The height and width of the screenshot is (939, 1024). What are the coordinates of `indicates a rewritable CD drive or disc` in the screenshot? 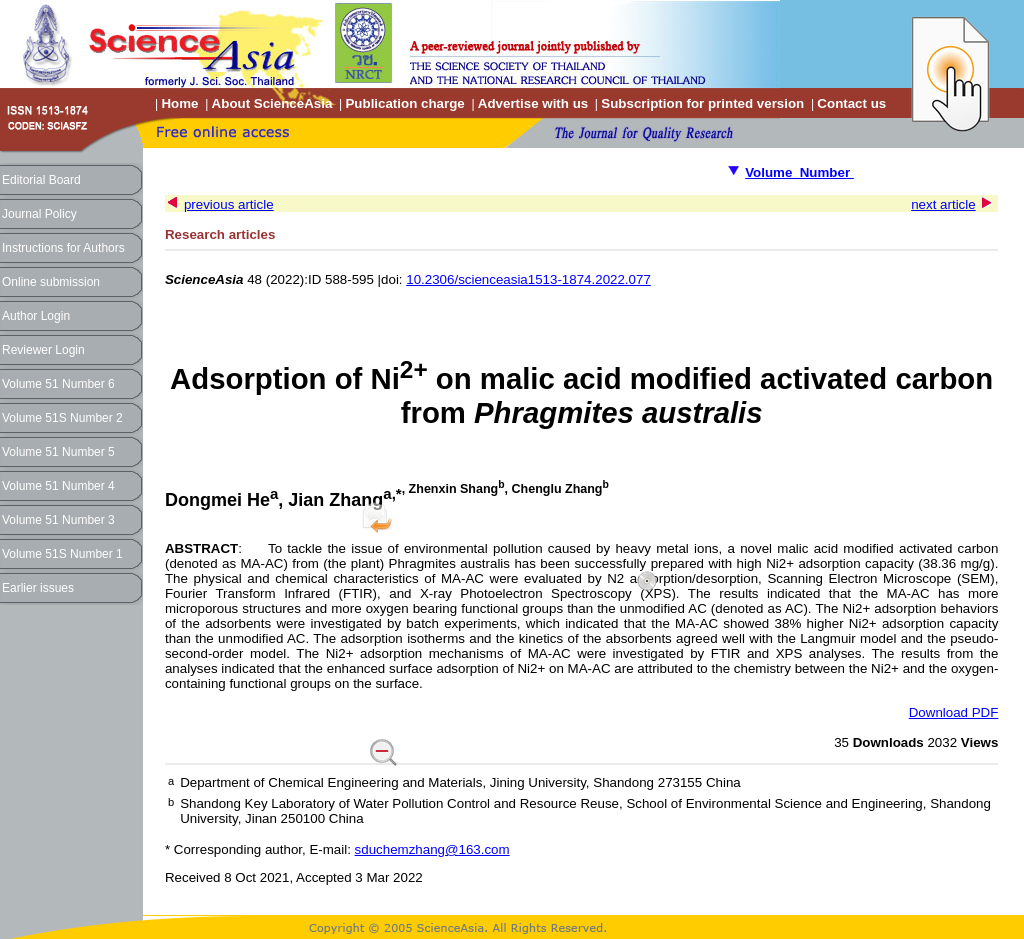 It's located at (647, 581).